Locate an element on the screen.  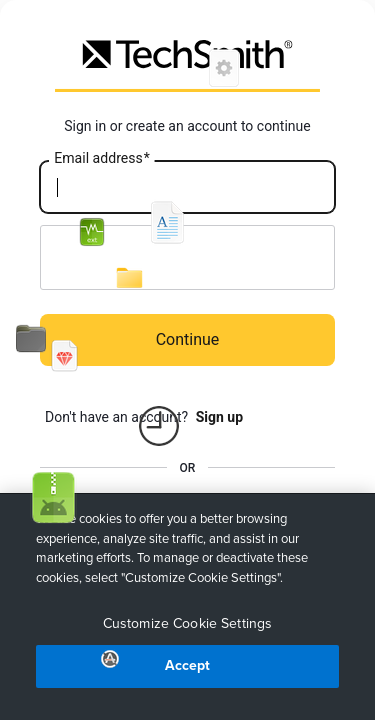
open a word processing document is located at coordinates (167, 222).